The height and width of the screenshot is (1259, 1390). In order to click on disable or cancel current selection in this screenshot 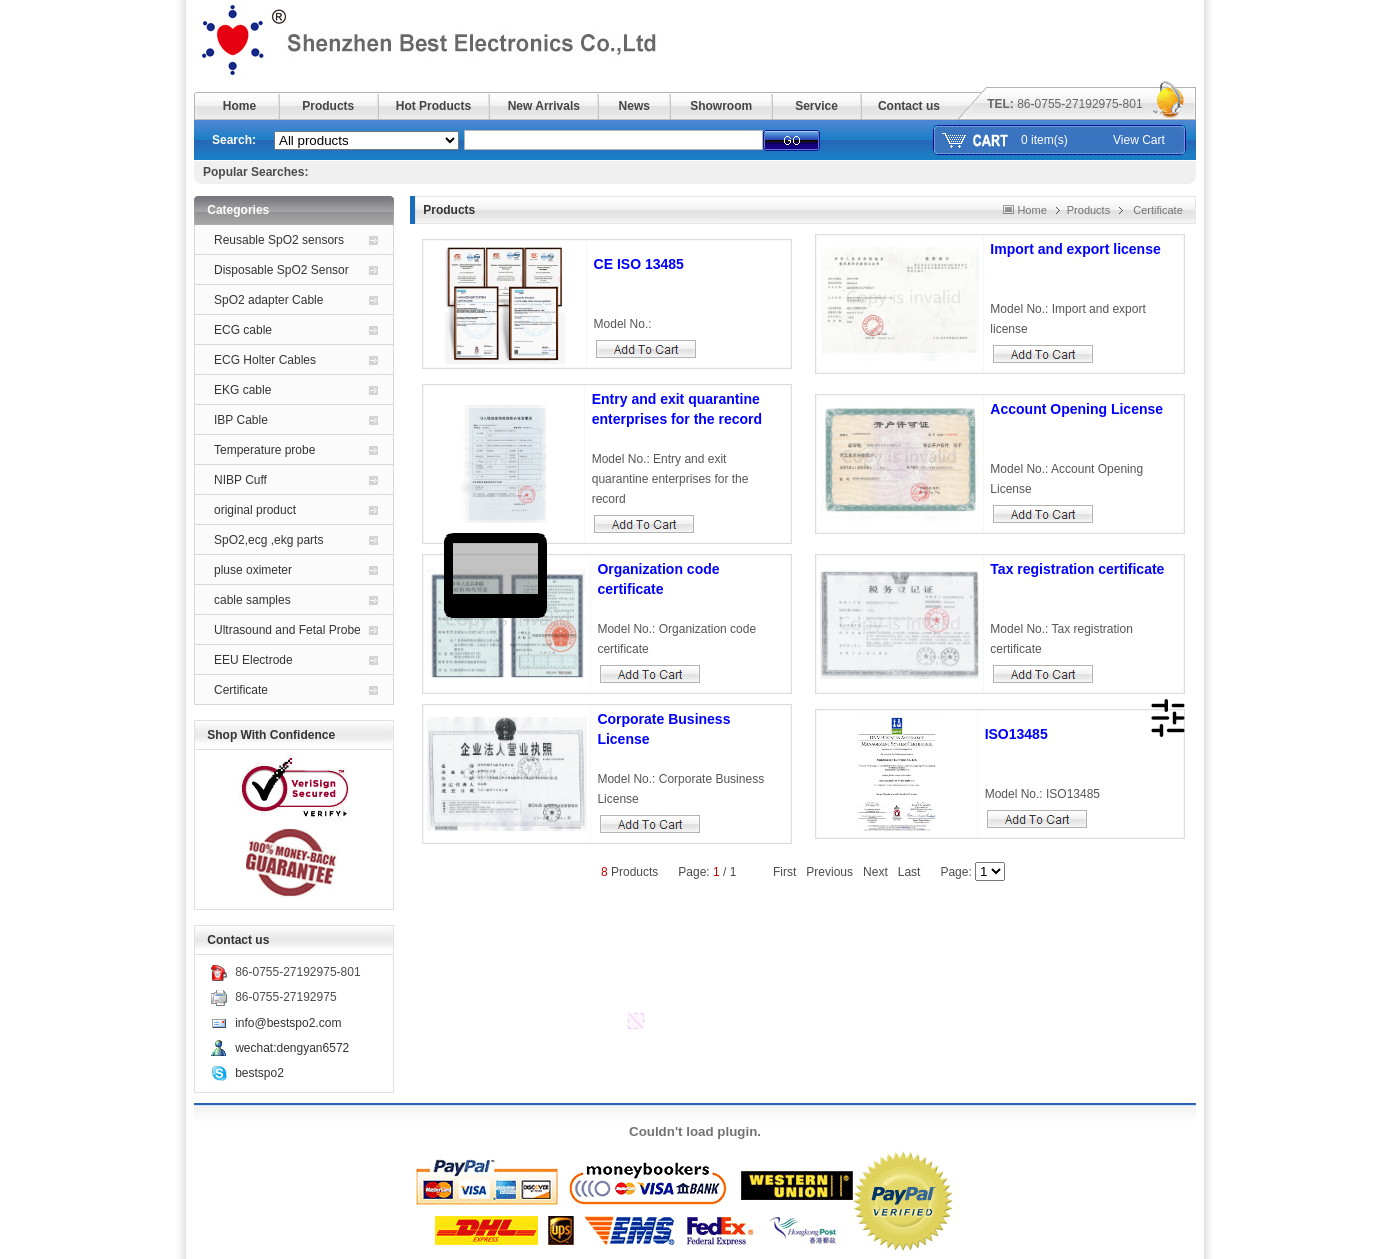, I will do `click(636, 1021)`.